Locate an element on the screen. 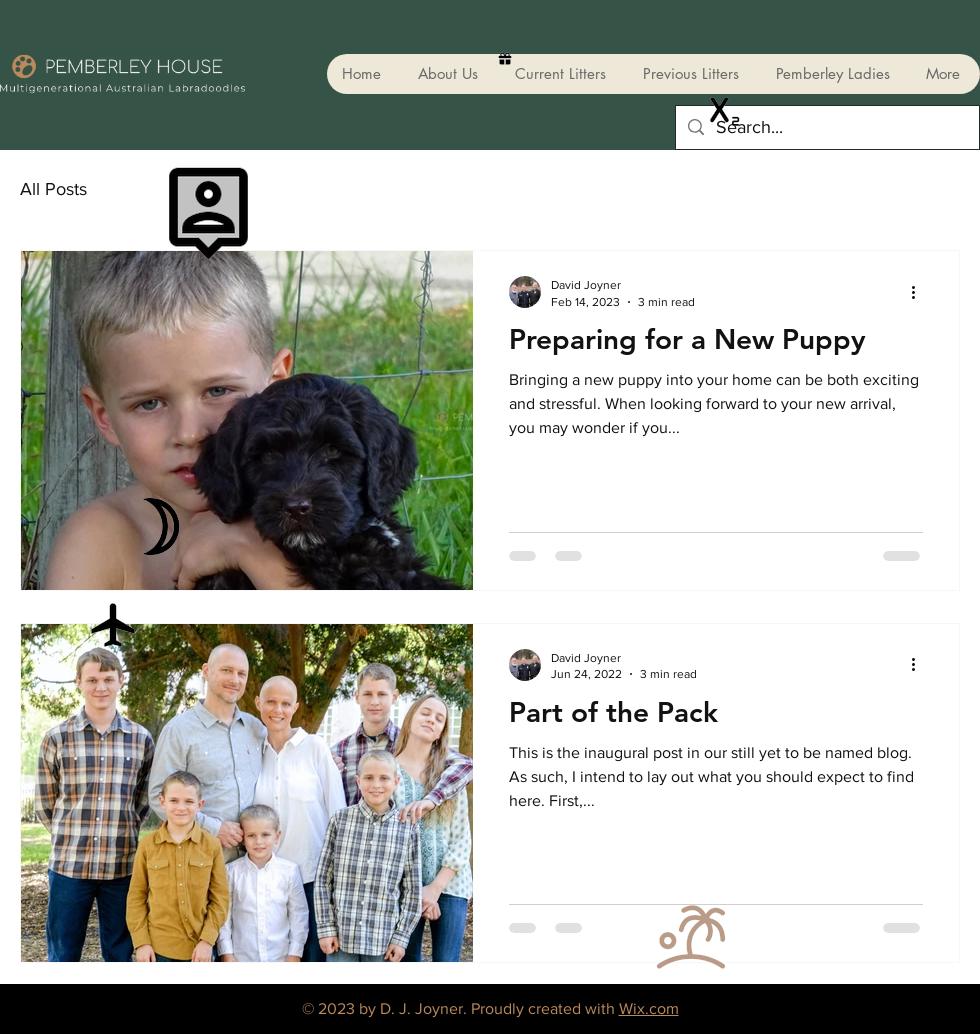 This screenshot has width=980, height=1034. apply subscript formatting to selected text is located at coordinates (719, 111).